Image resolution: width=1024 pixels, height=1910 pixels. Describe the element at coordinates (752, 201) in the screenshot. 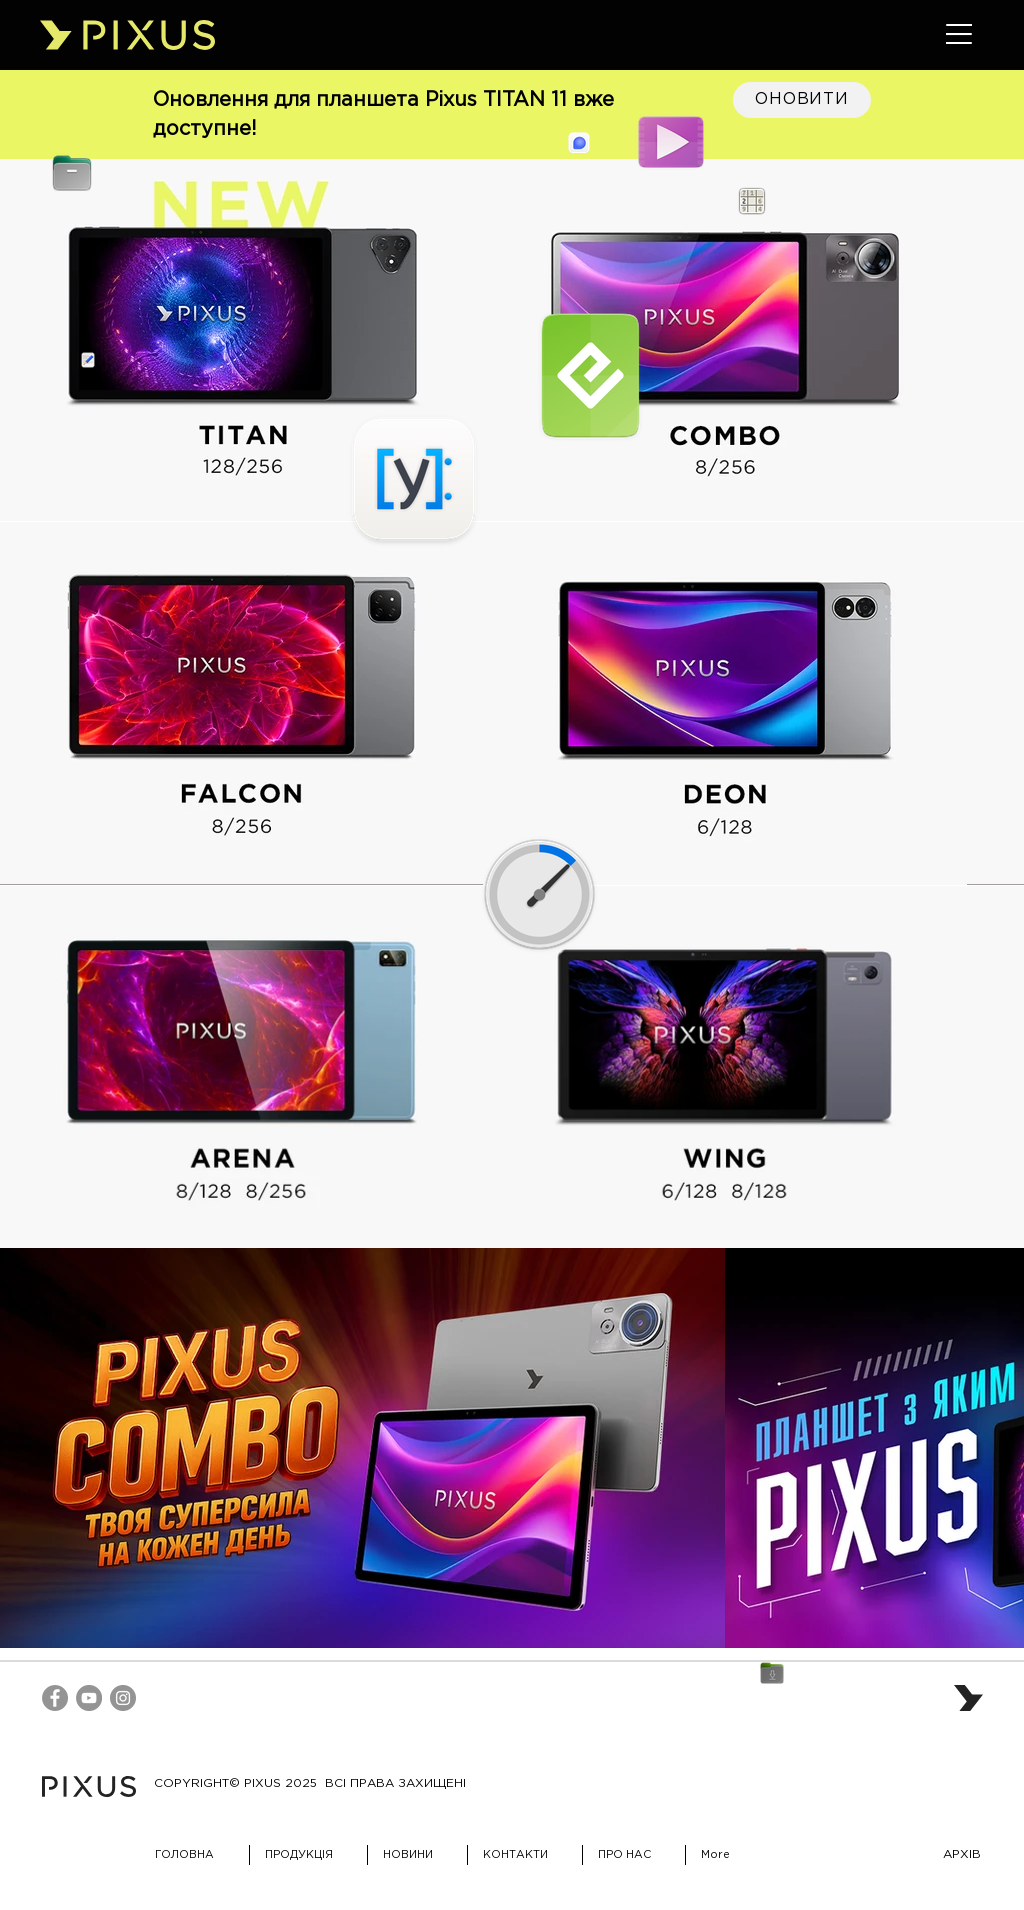

I see `open the sudoku puzzle game` at that location.